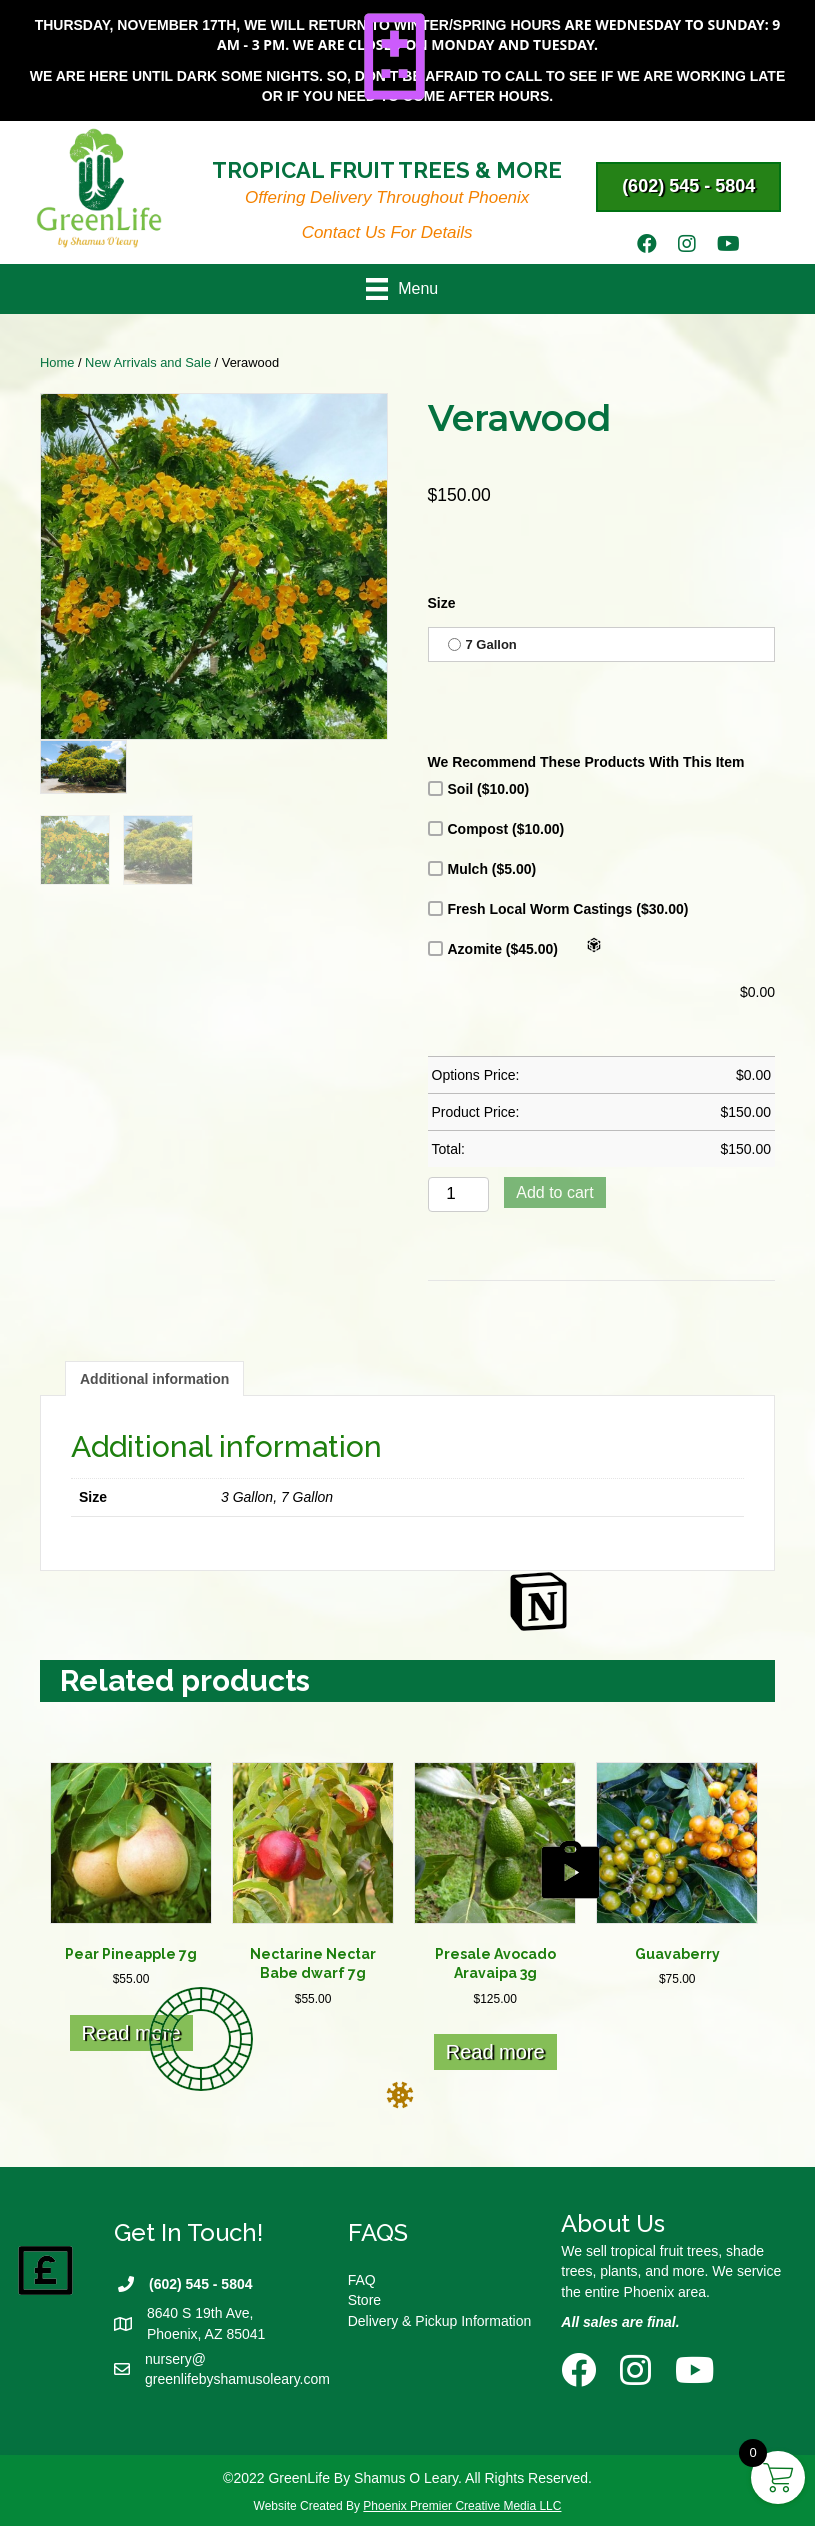 This screenshot has height=2526, width=815. I want to click on binance coin (BNB) cryptocurrency logo, so click(594, 945).